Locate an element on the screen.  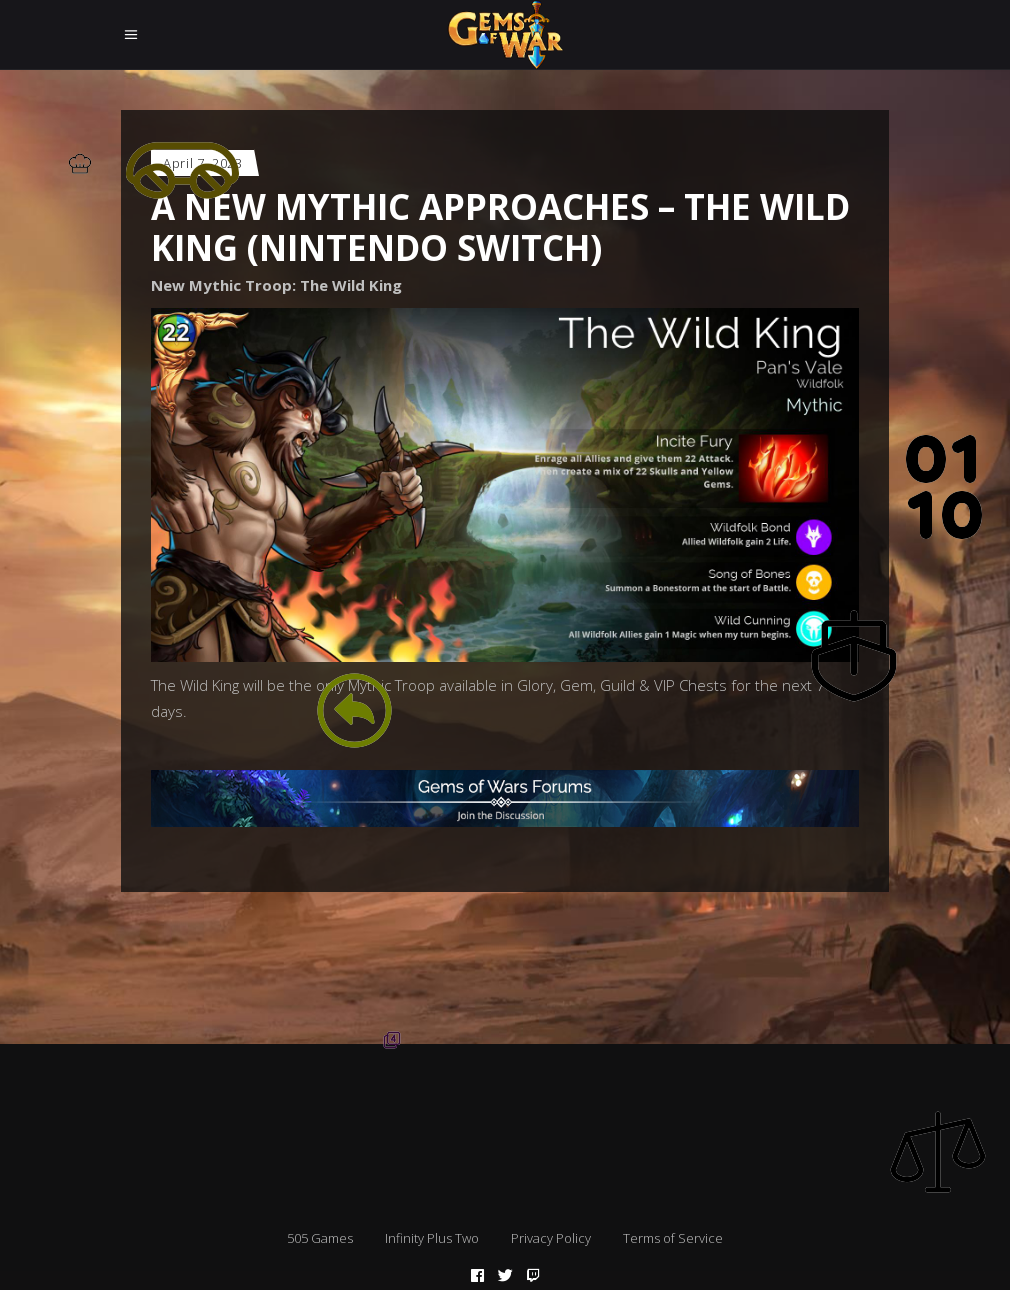
browse recipes or cooking content is located at coordinates (80, 164).